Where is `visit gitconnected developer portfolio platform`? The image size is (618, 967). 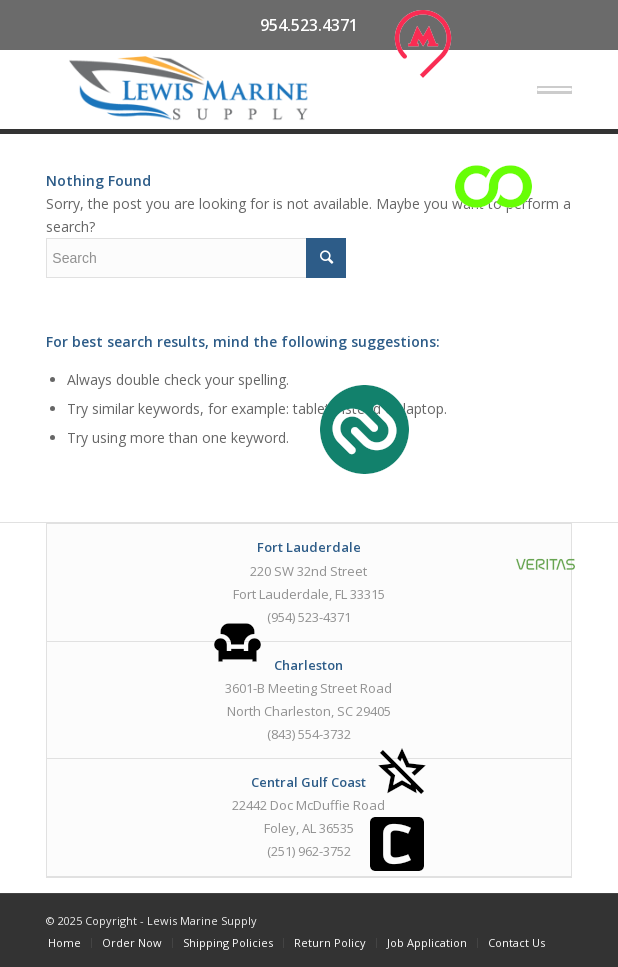
visit gitconnected developer portfolio platform is located at coordinates (493, 186).